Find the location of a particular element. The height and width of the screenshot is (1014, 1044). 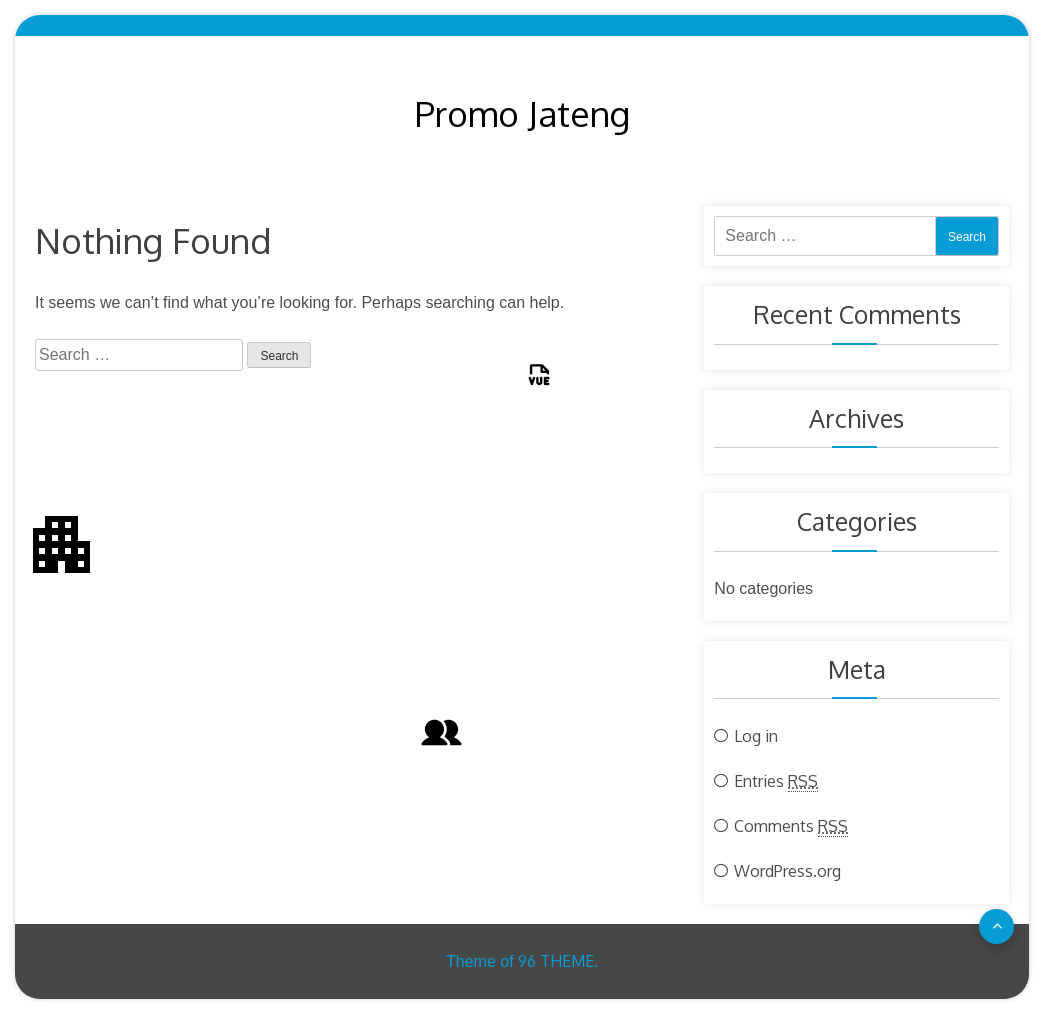

view apartment or building listings is located at coordinates (61, 544).